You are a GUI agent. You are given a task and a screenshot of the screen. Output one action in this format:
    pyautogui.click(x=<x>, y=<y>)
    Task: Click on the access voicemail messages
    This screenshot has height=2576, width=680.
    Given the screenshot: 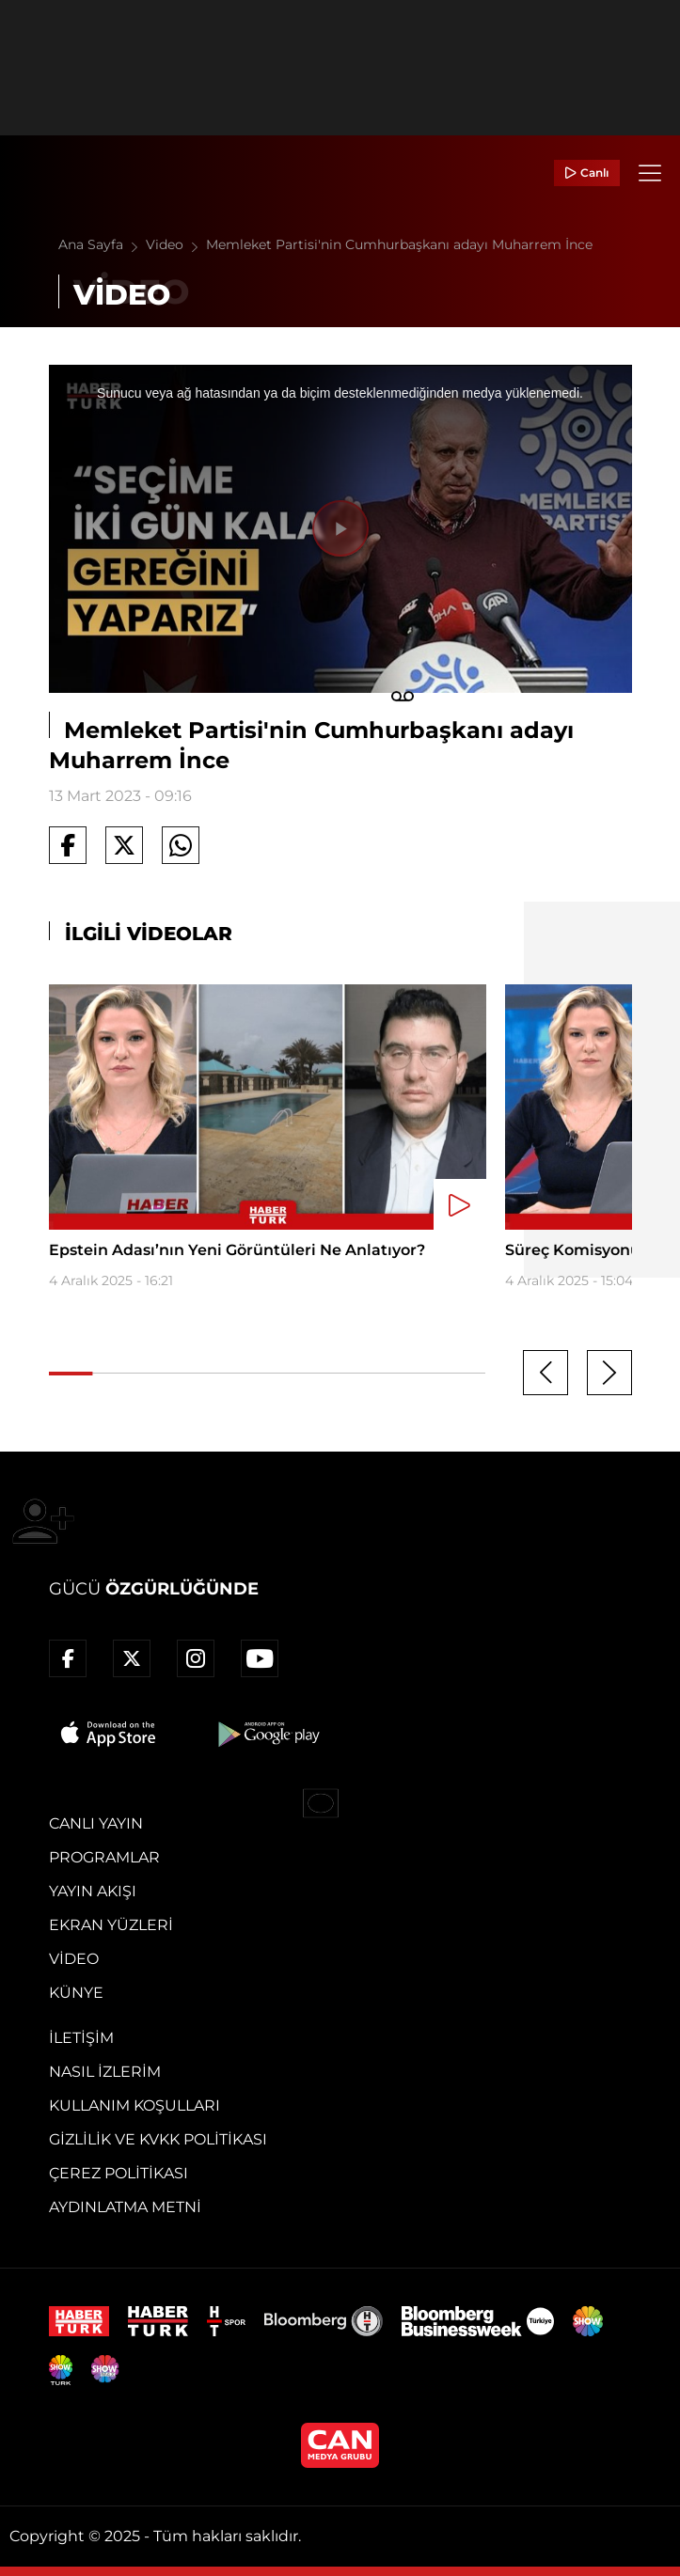 What is the action you would take?
    pyautogui.click(x=403, y=697)
    